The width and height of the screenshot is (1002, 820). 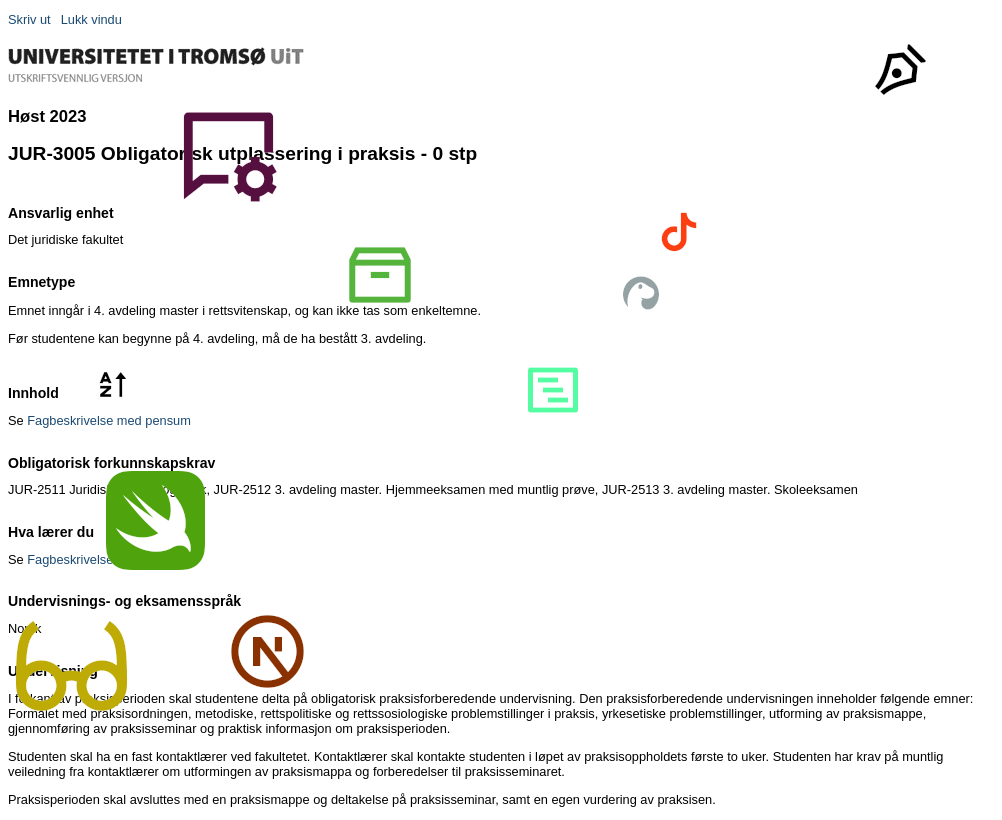 What do you see at coordinates (155, 520) in the screenshot?
I see `Swift programming language logo` at bounding box center [155, 520].